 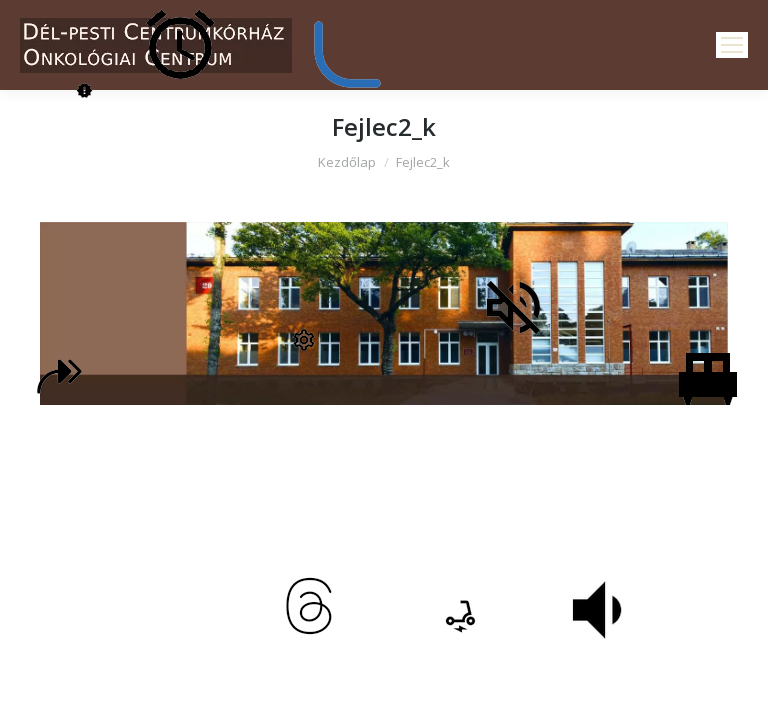 I want to click on mute audio or sound, so click(x=513, y=307).